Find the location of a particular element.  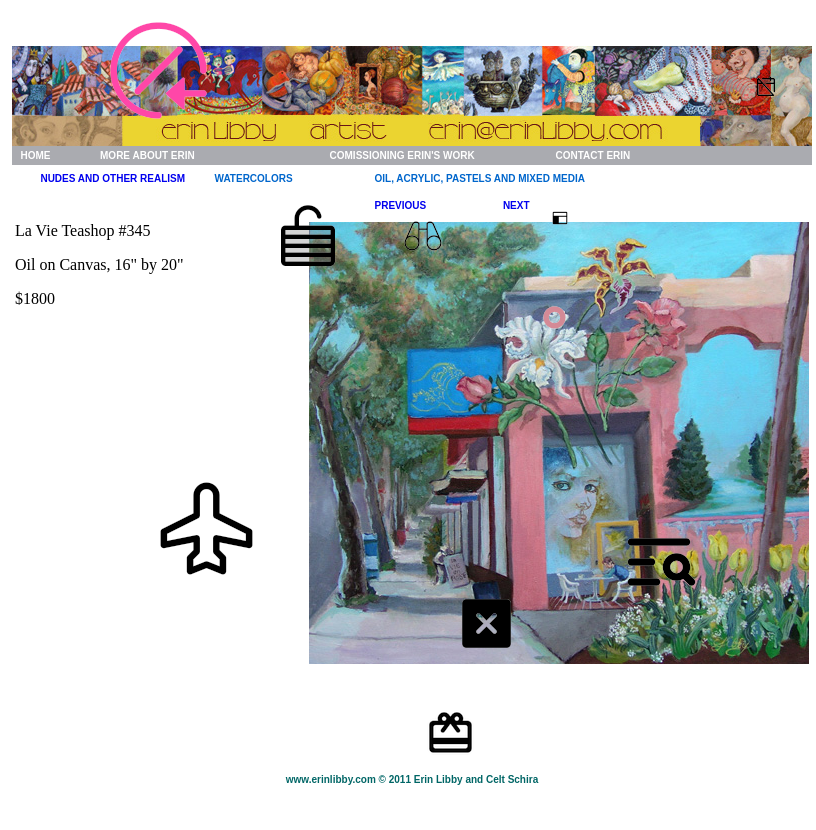

switch to layout view is located at coordinates (560, 218).